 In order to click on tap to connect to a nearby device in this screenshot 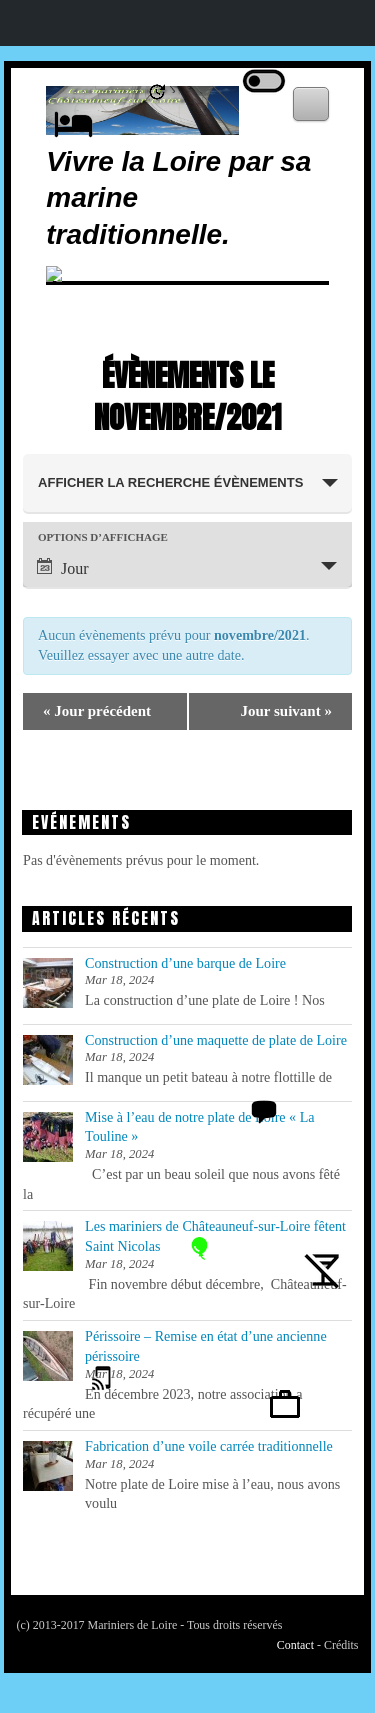, I will do `click(103, 1378)`.